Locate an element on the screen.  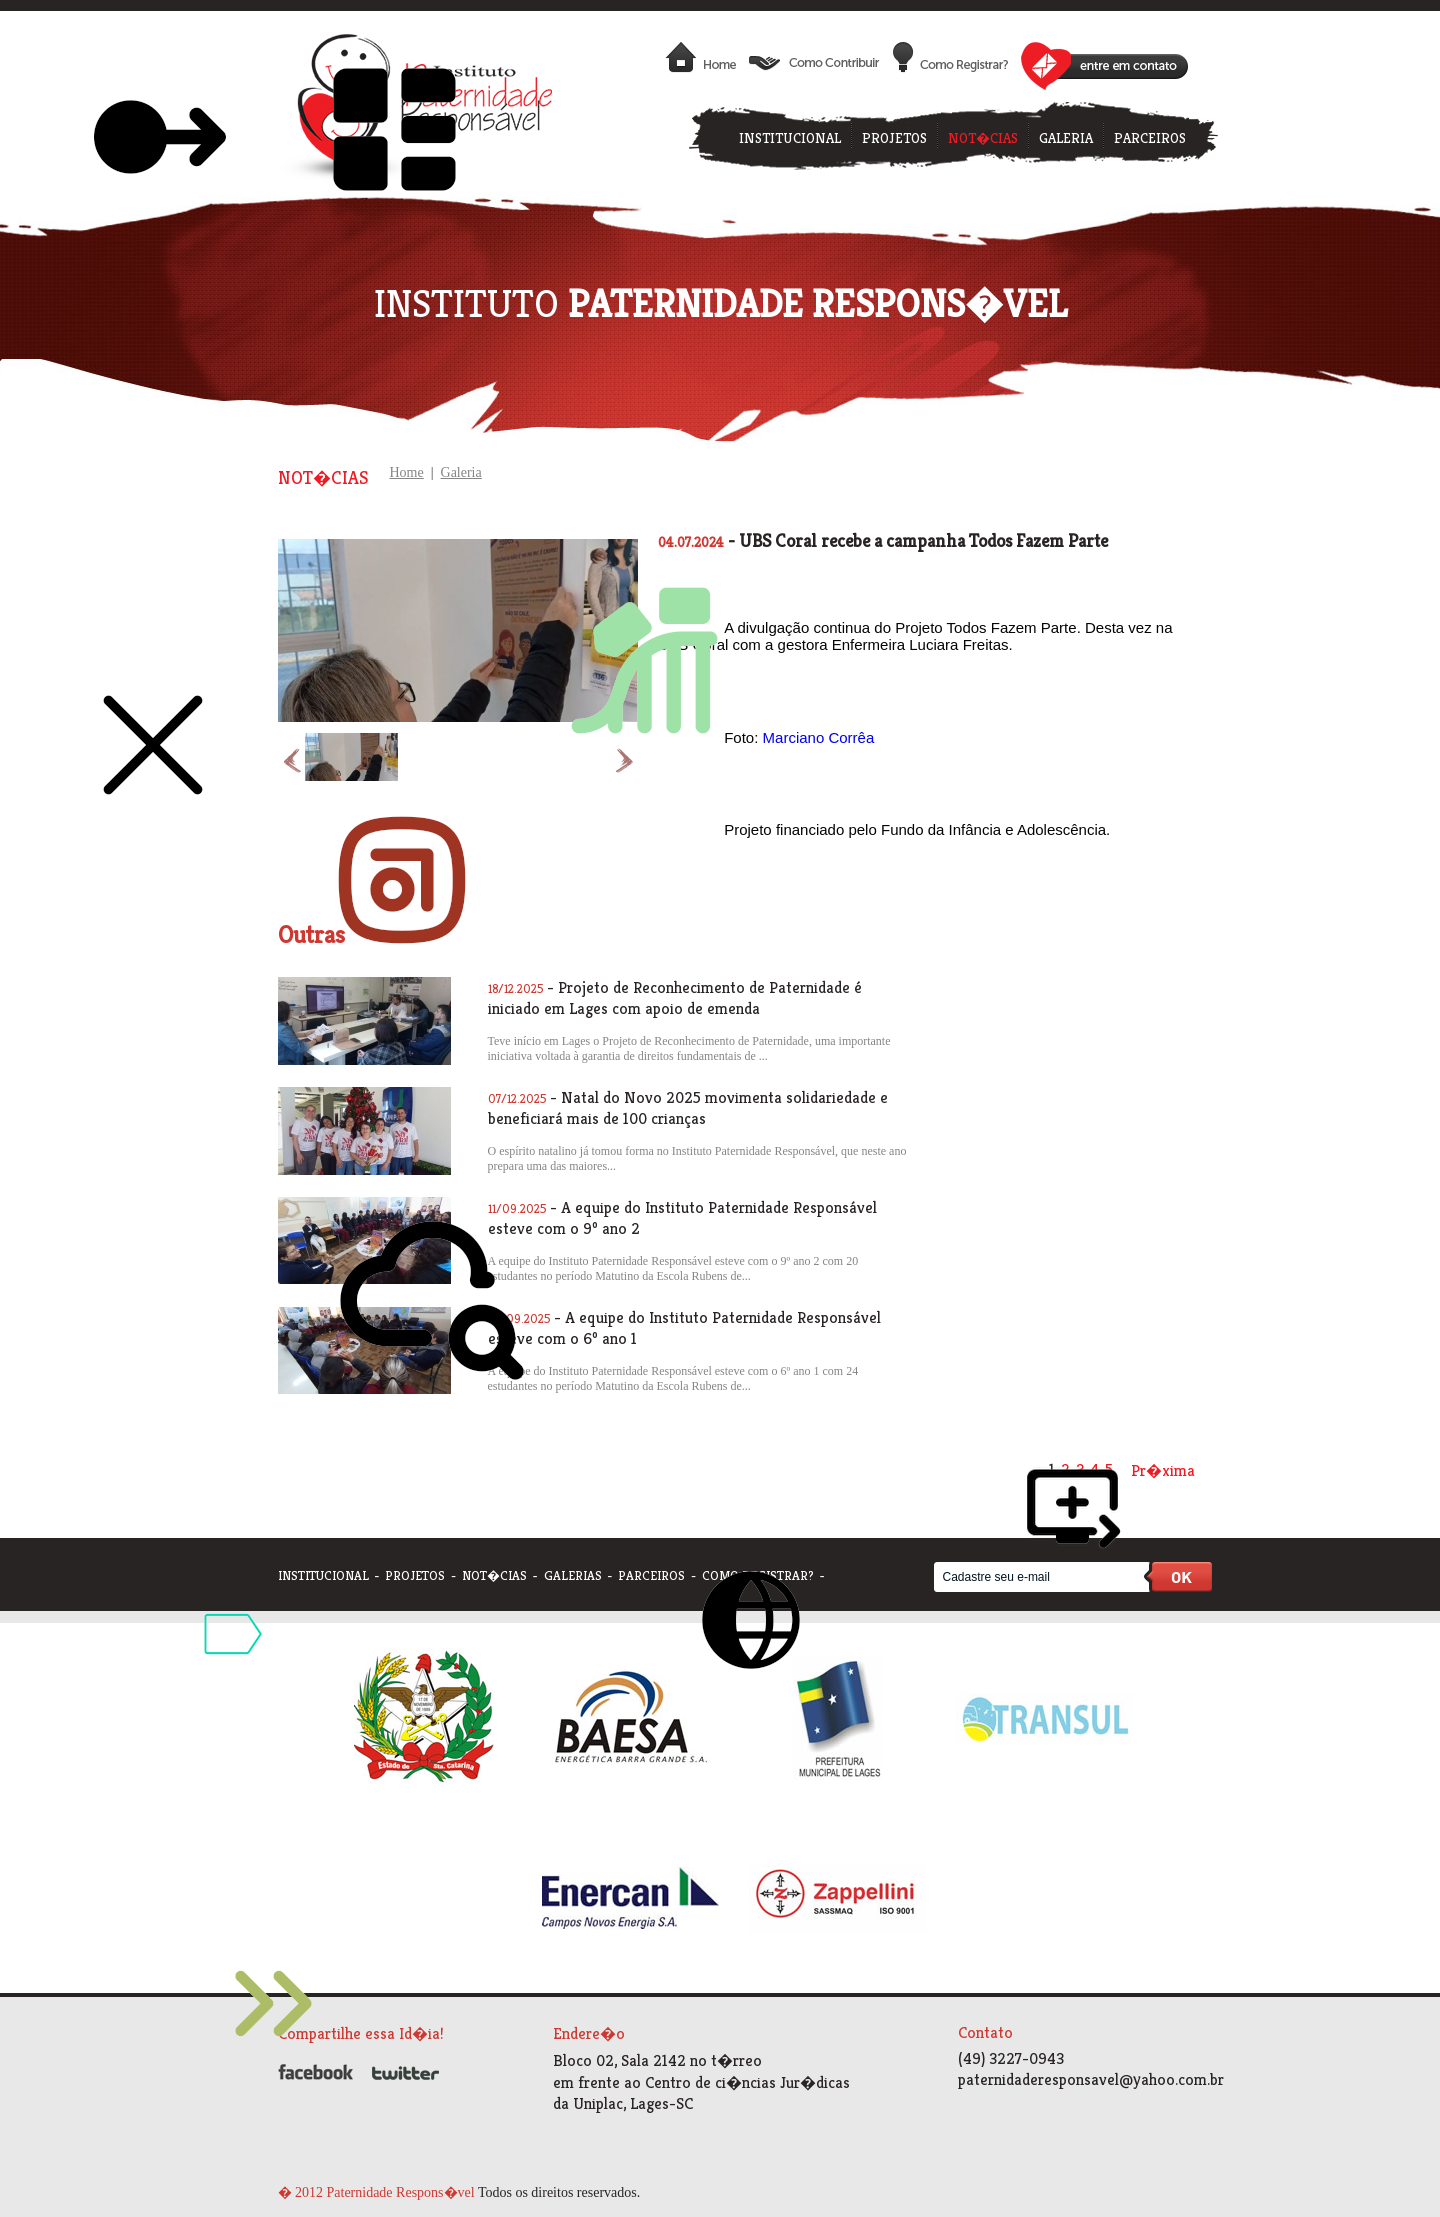
add current item to play next in queue is located at coordinates (1072, 1506).